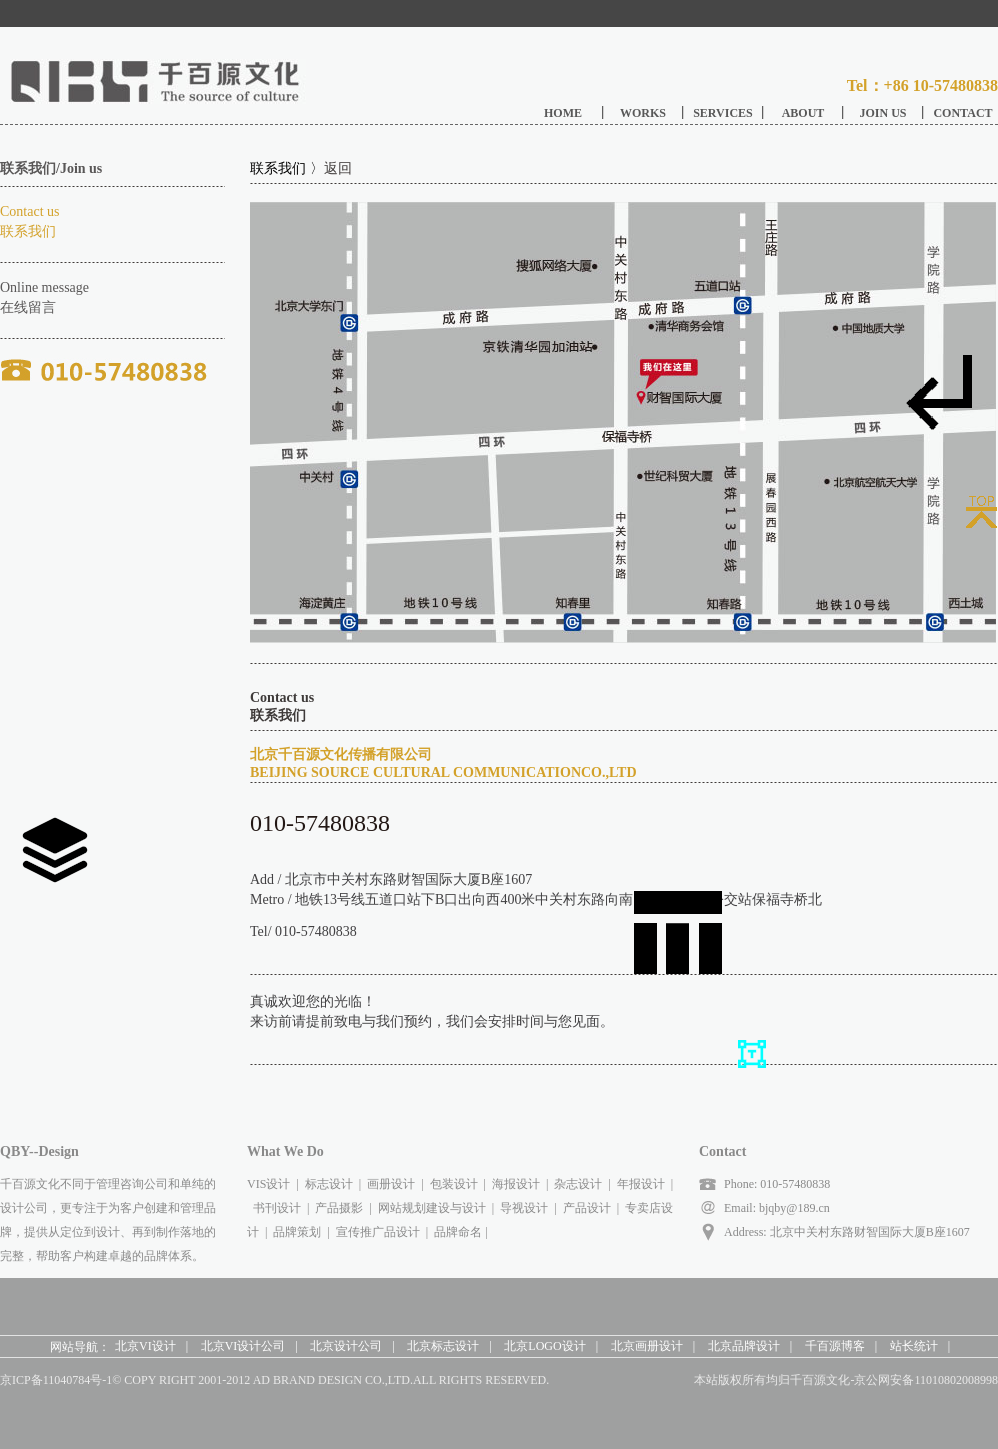 The height and width of the screenshot is (1449, 998). Describe the element at coordinates (752, 1054) in the screenshot. I see `insert a text box or text field` at that location.